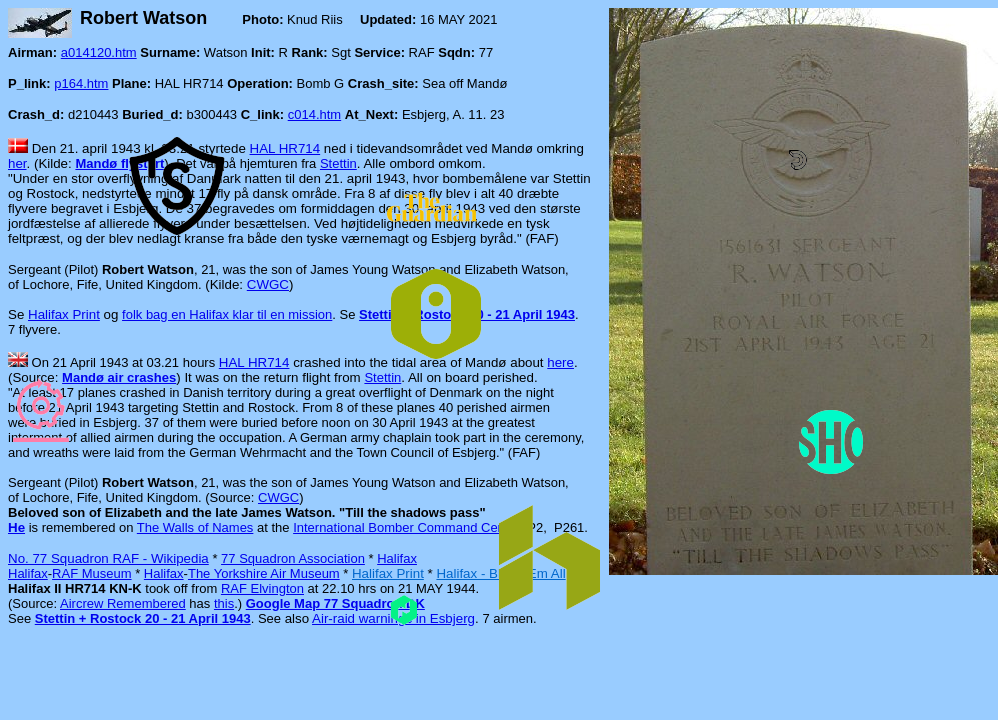  What do you see at coordinates (177, 186) in the screenshot?
I see `songoda brand logo` at bounding box center [177, 186].